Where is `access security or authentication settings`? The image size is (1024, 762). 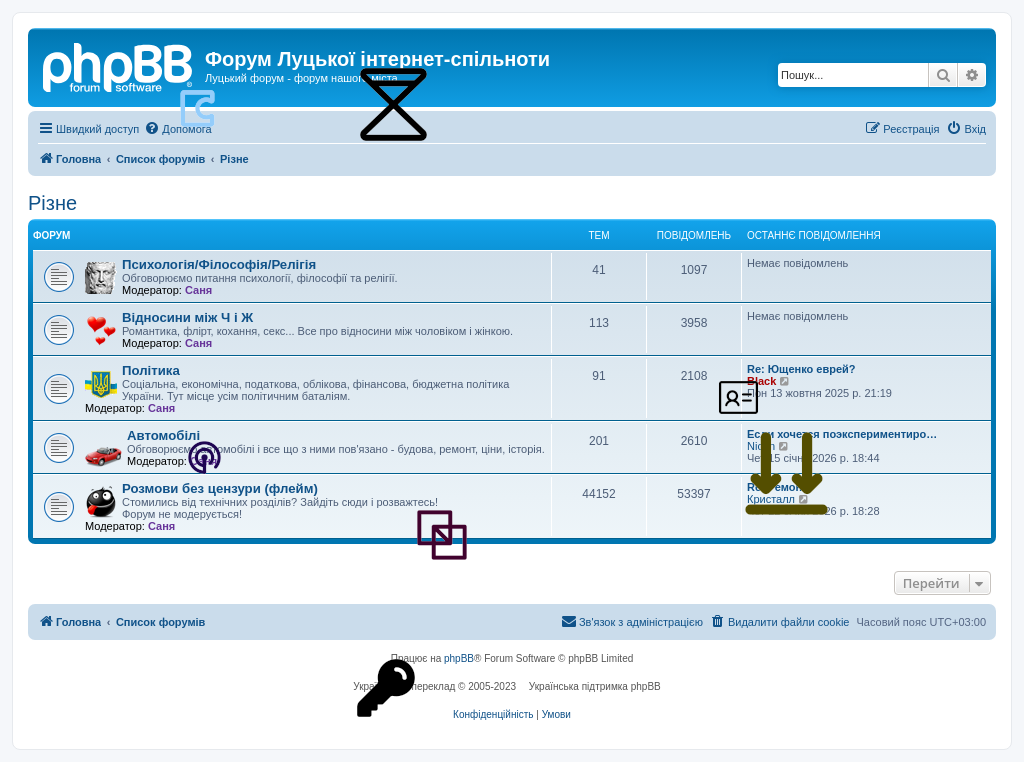
access security or authentication settings is located at coordinates (386, 688).